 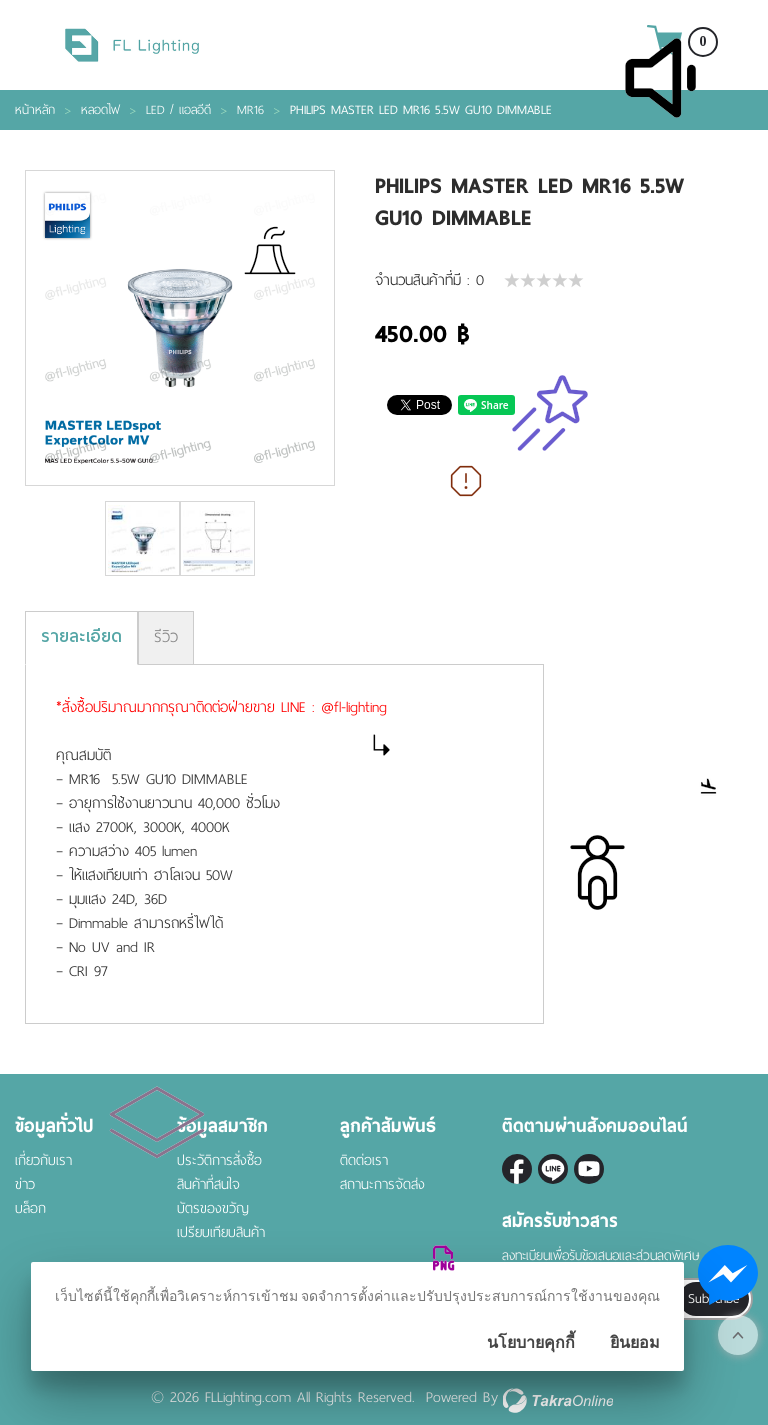 I want to click on indicates a warning or critical alert, so click(x=466, y=481).